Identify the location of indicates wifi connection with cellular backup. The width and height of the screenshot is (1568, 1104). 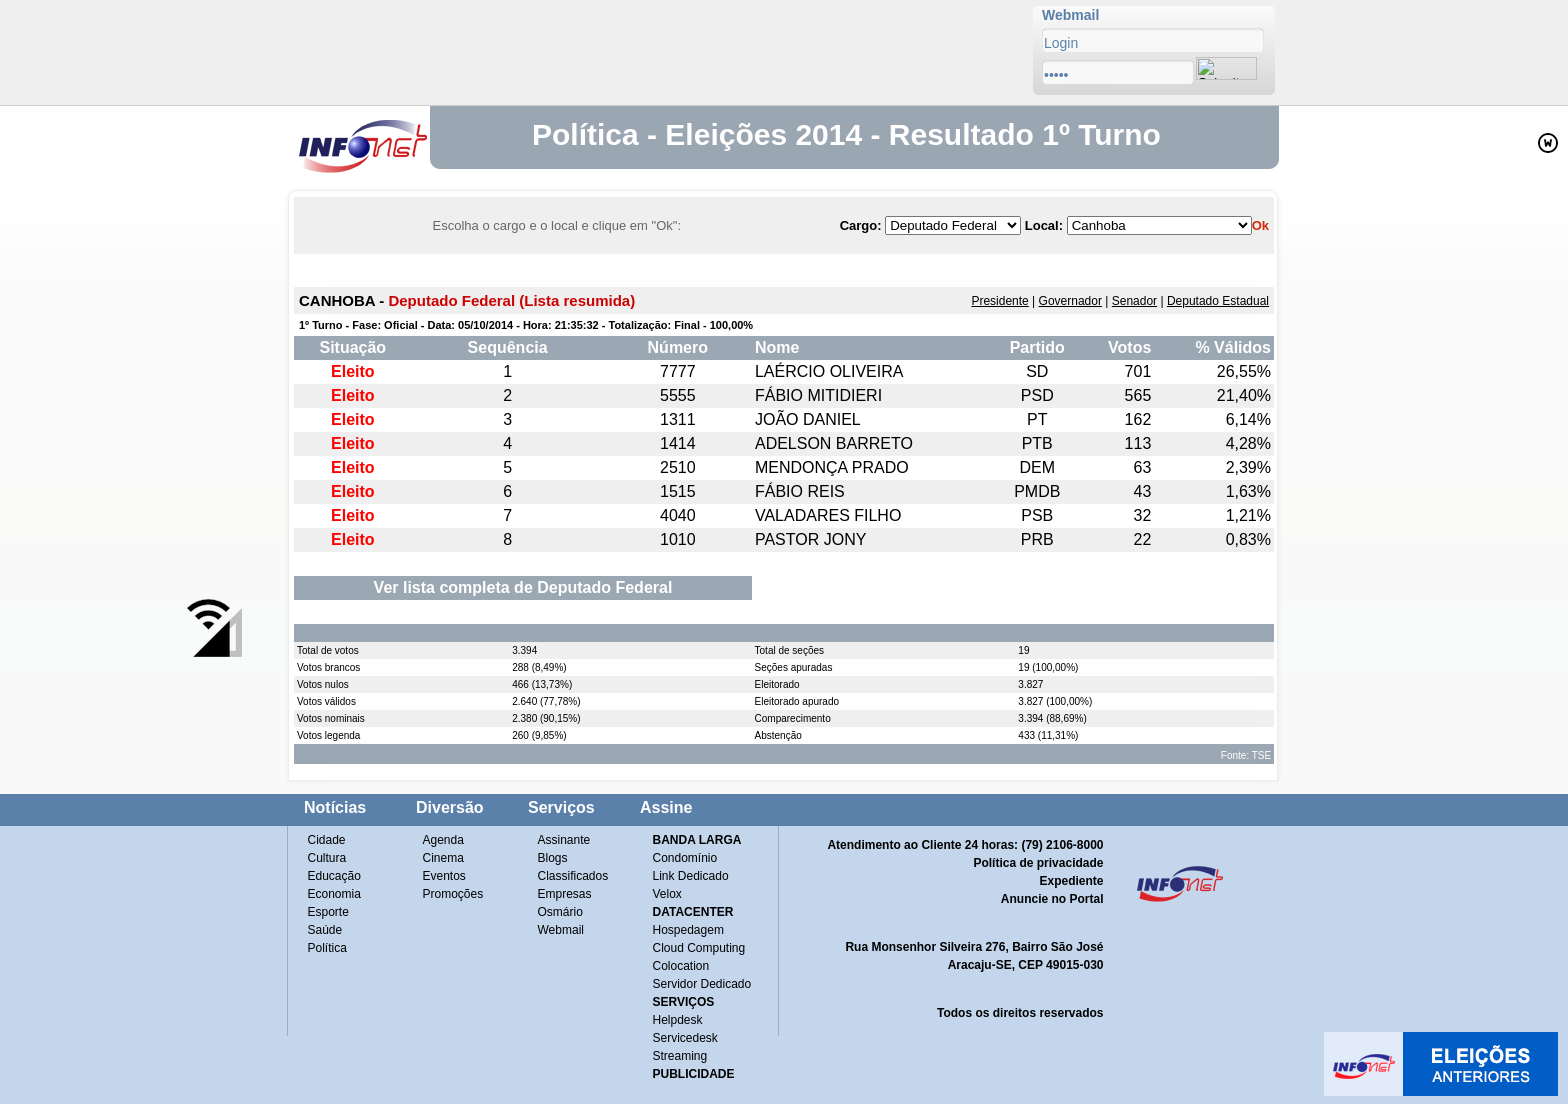
(211, 626).